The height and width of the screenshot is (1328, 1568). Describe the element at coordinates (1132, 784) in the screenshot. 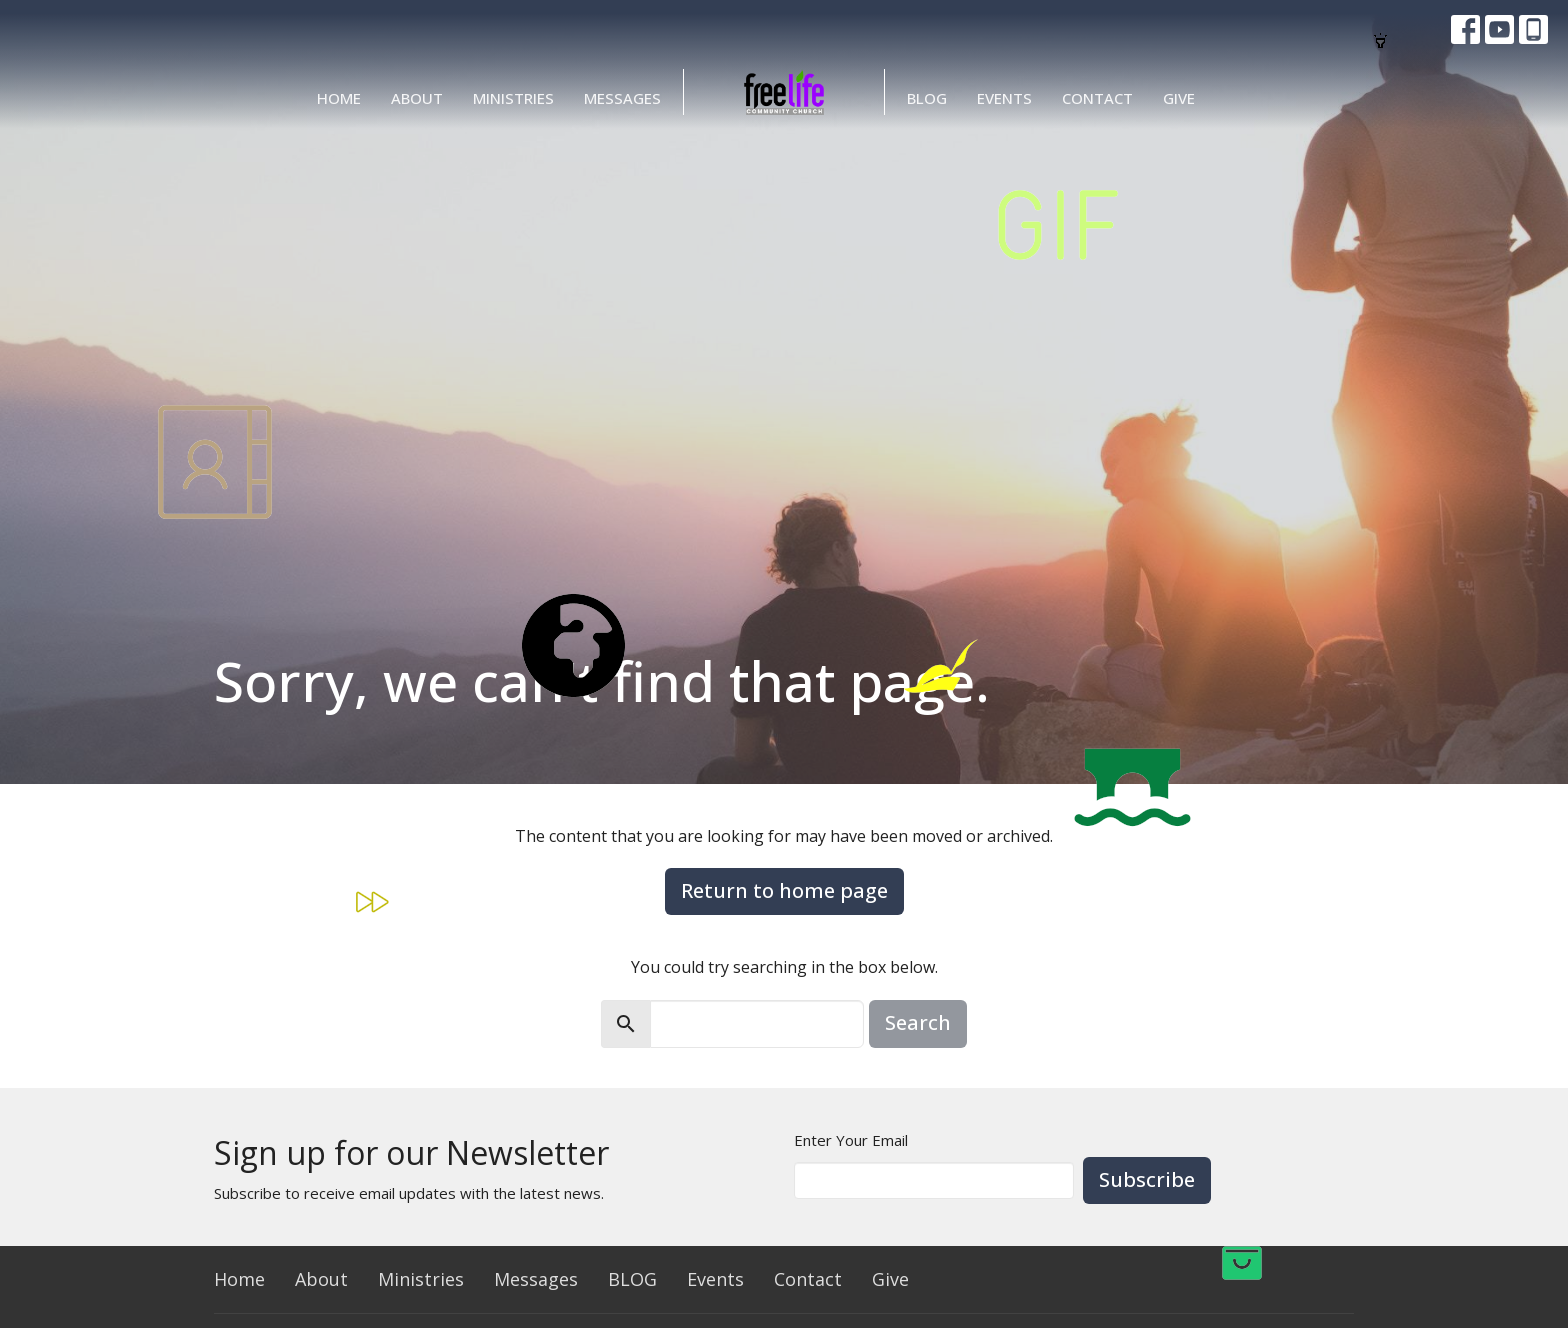

I see `indicates a bridge or water crossing location` at that location.